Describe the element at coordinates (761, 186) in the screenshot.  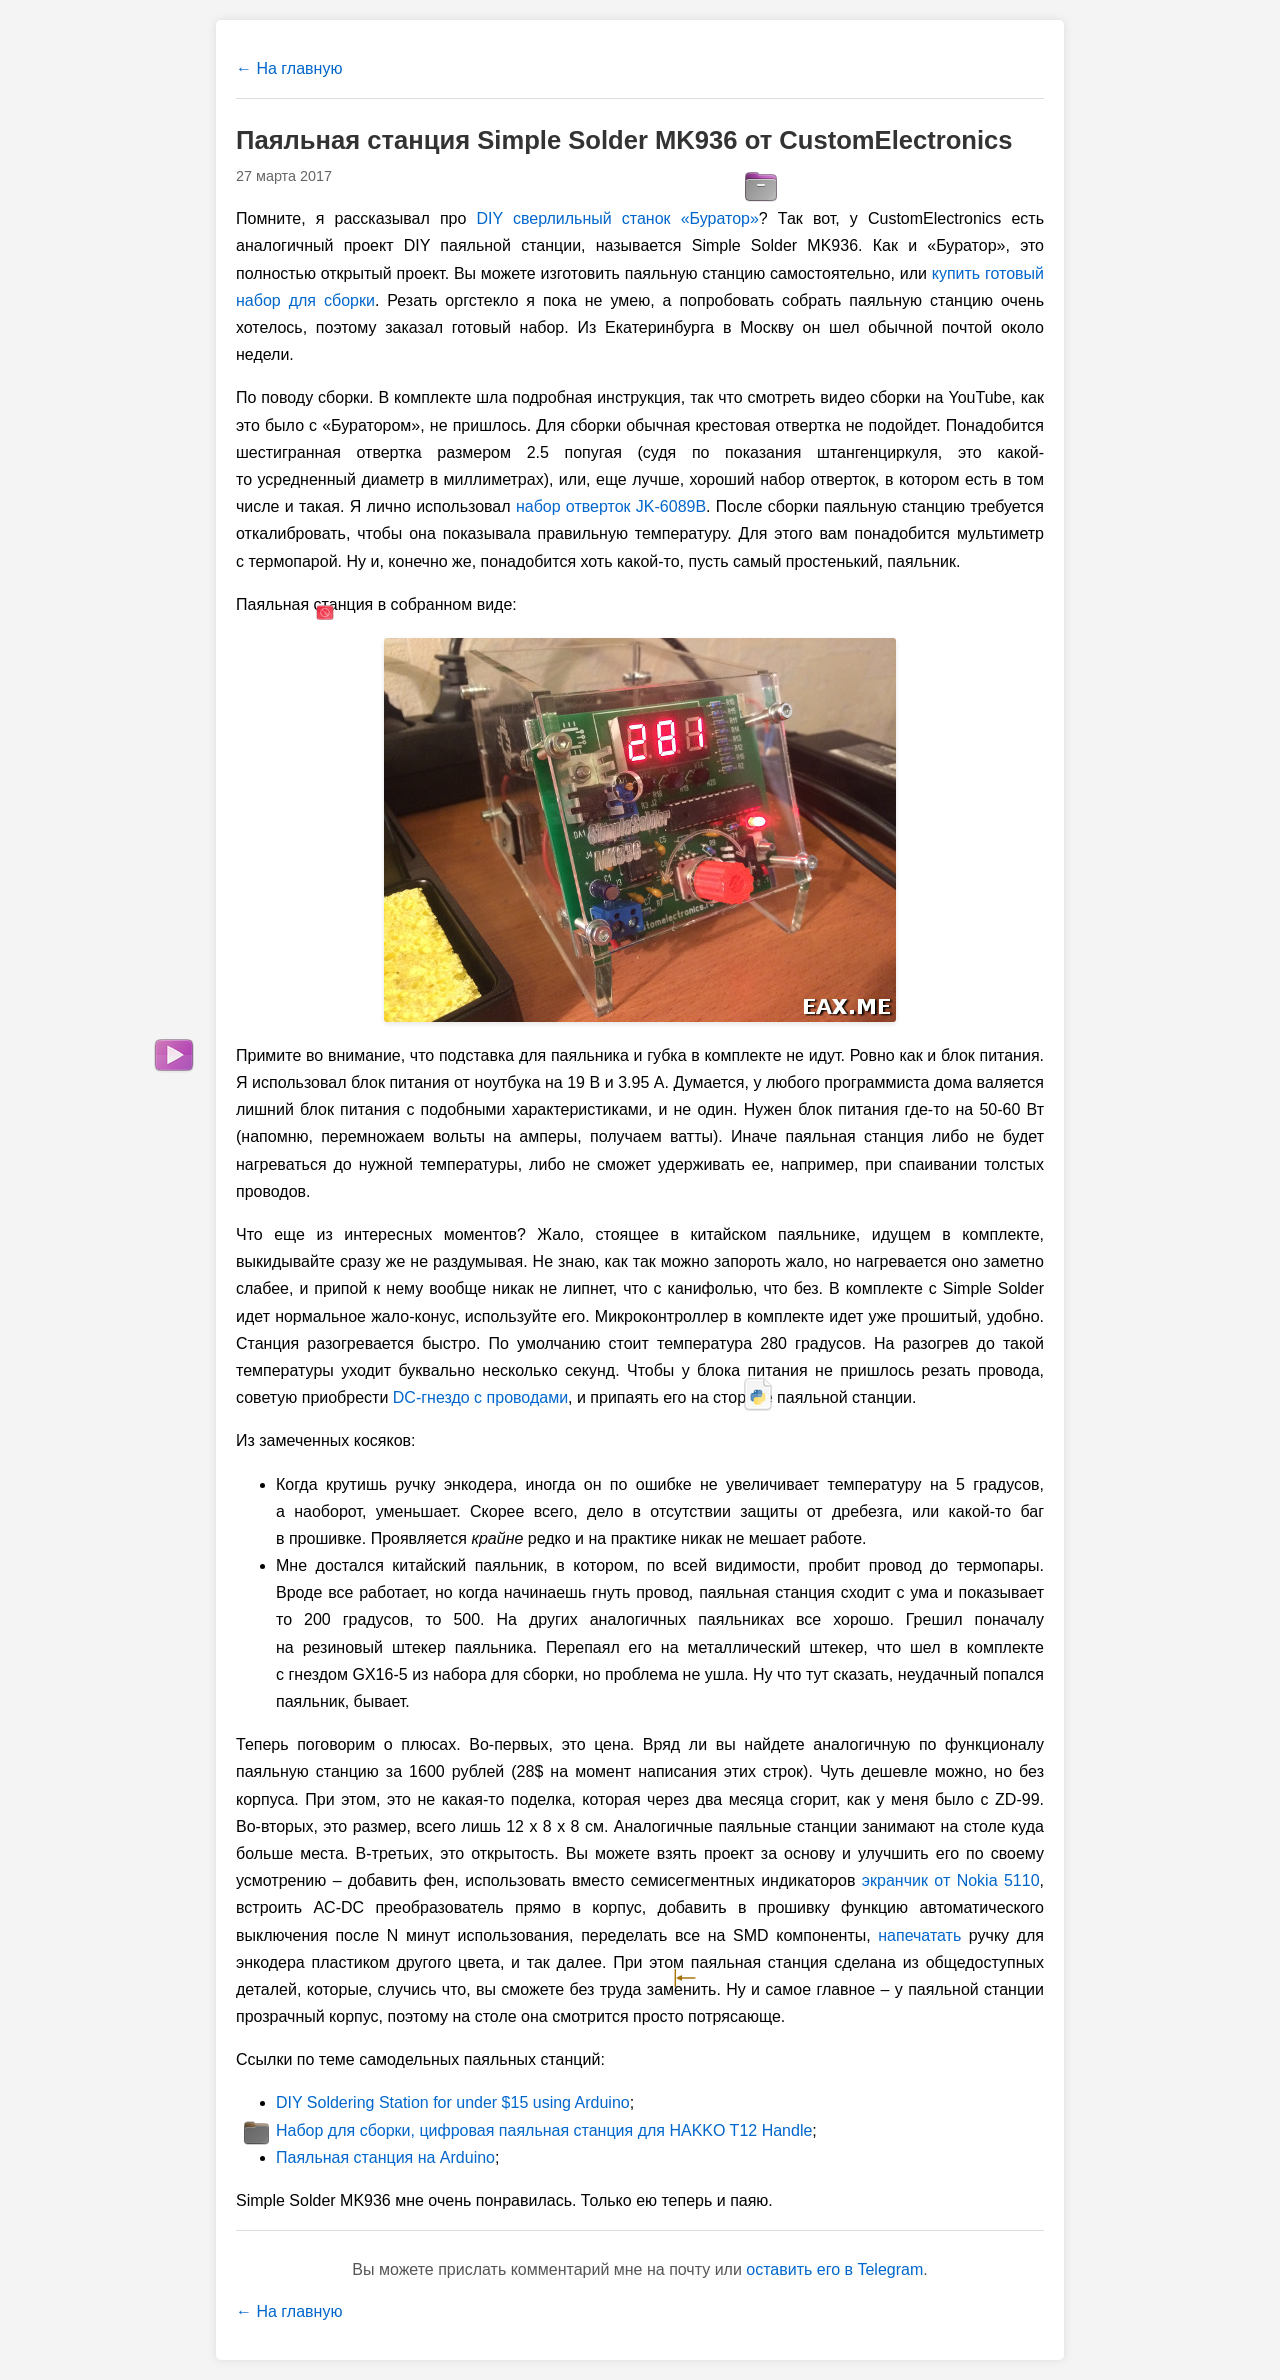
I see `open the file manager application` at that location.